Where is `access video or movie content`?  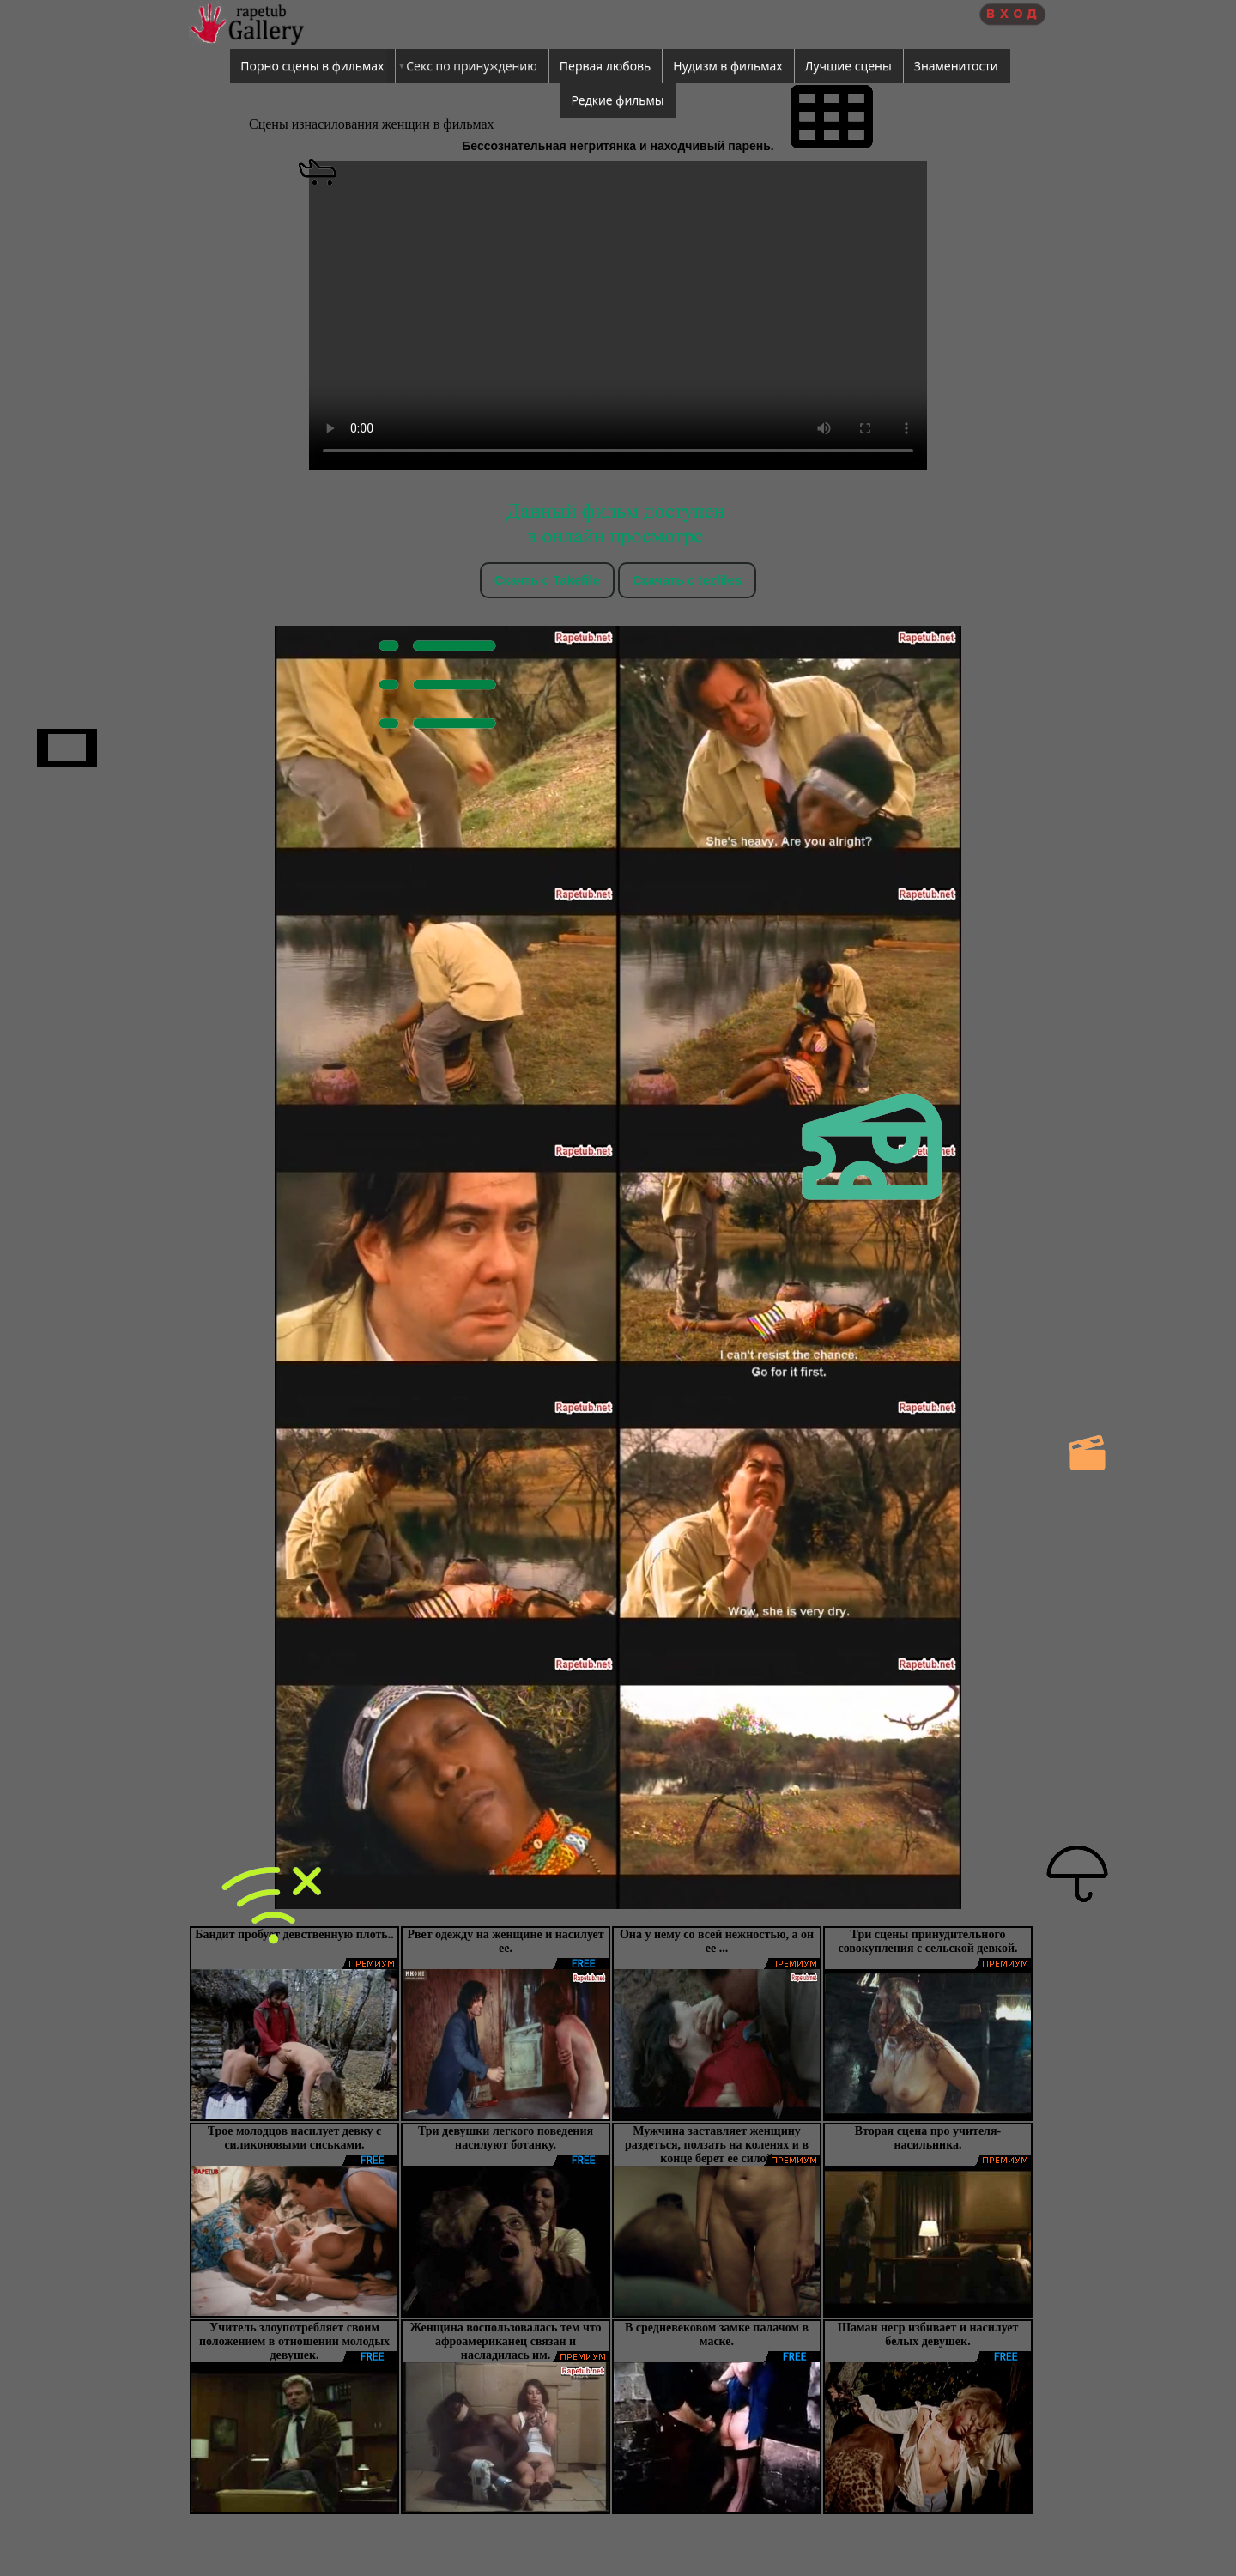
access video or movie content is located at coordinates (1088, 1454).